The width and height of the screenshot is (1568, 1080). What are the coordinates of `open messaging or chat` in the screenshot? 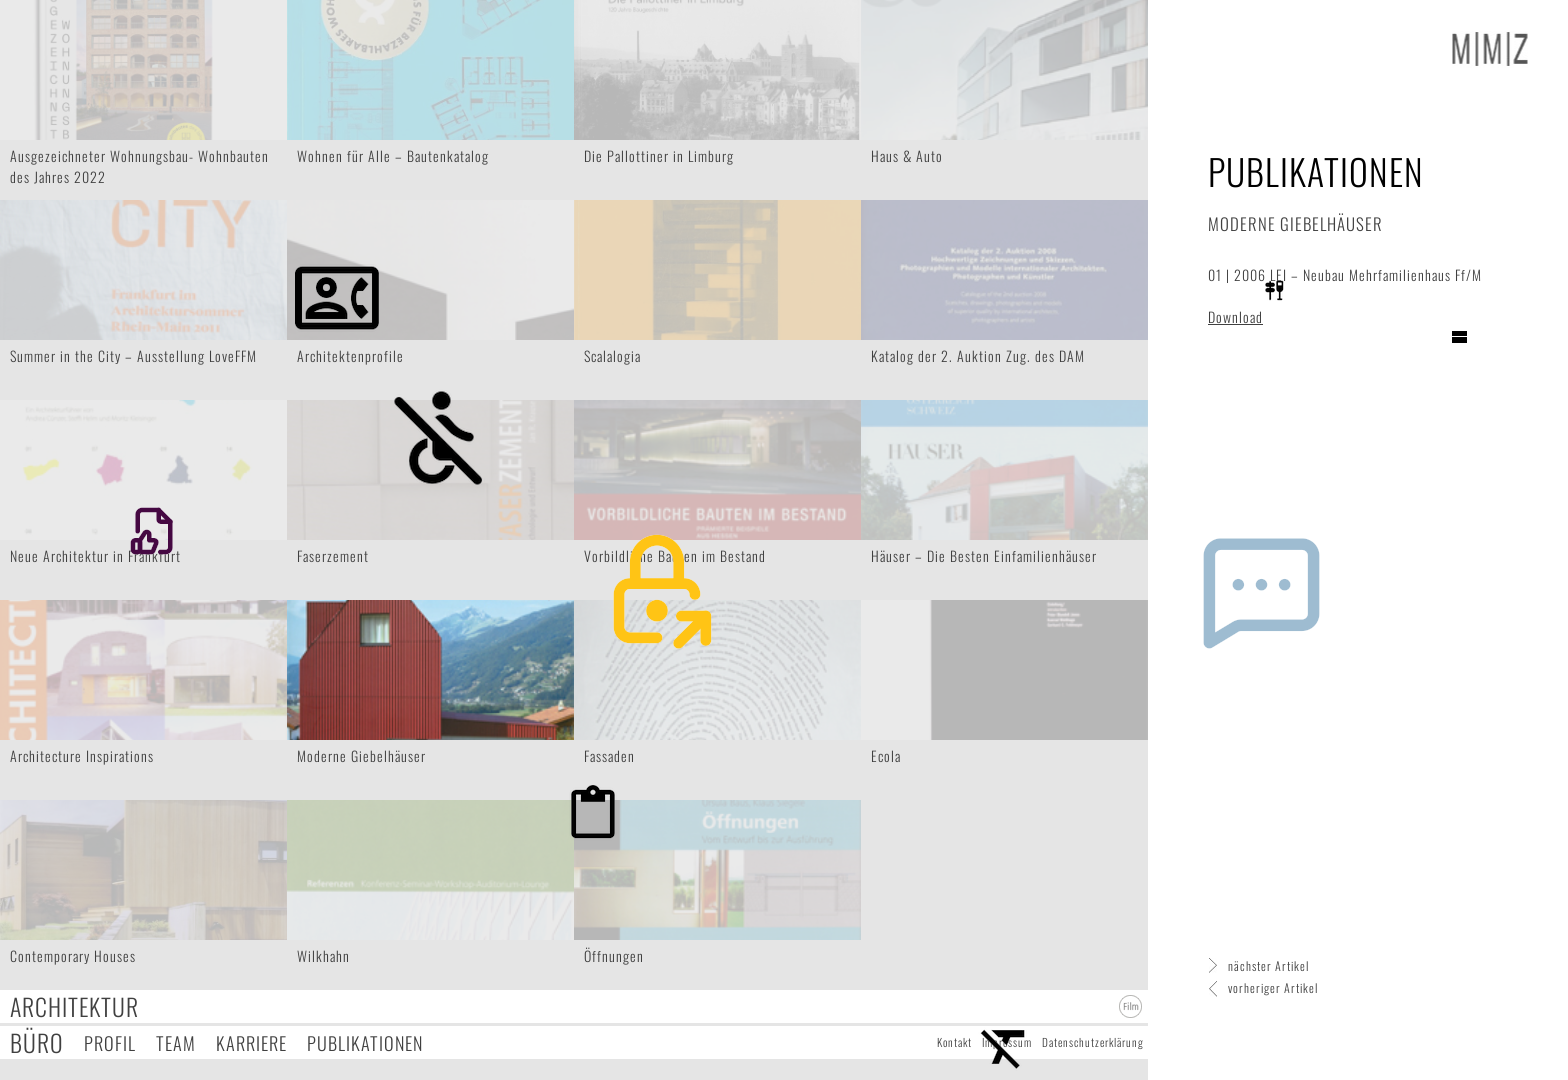 It's located at (1261, 590).